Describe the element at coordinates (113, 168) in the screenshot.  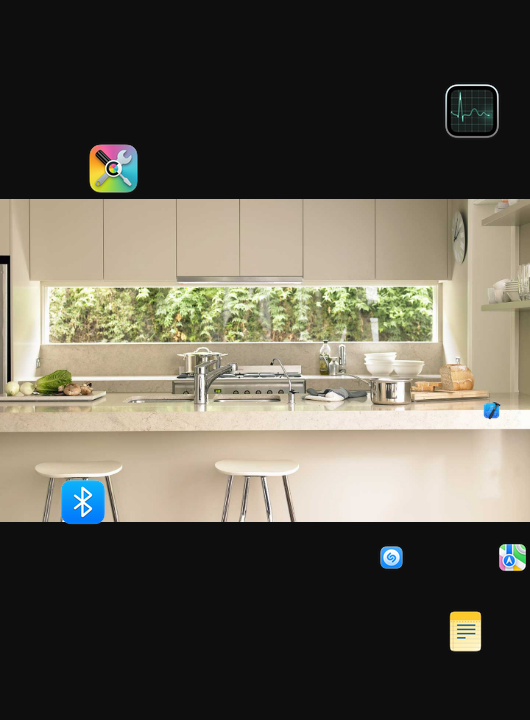
I see `open colorsync utility to manage color profiles` at that location.